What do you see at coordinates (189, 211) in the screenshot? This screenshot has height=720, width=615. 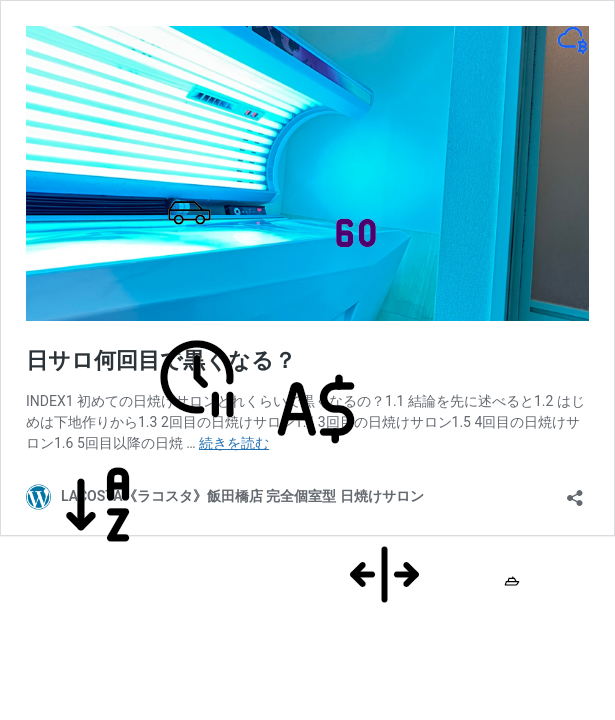 I see `access vehicle or car-related settings` at bounding box center [189, 211].